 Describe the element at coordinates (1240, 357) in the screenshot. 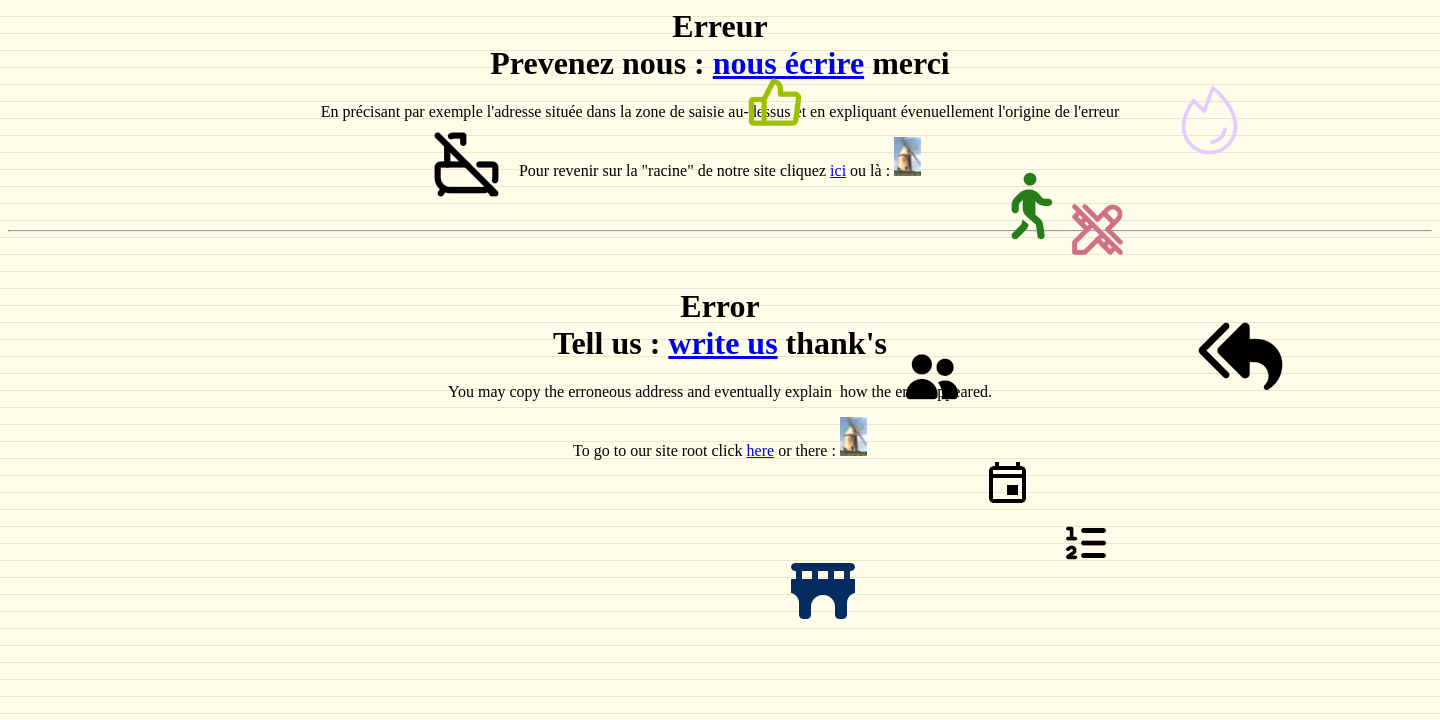

I see `reply to all recipients` at that location.